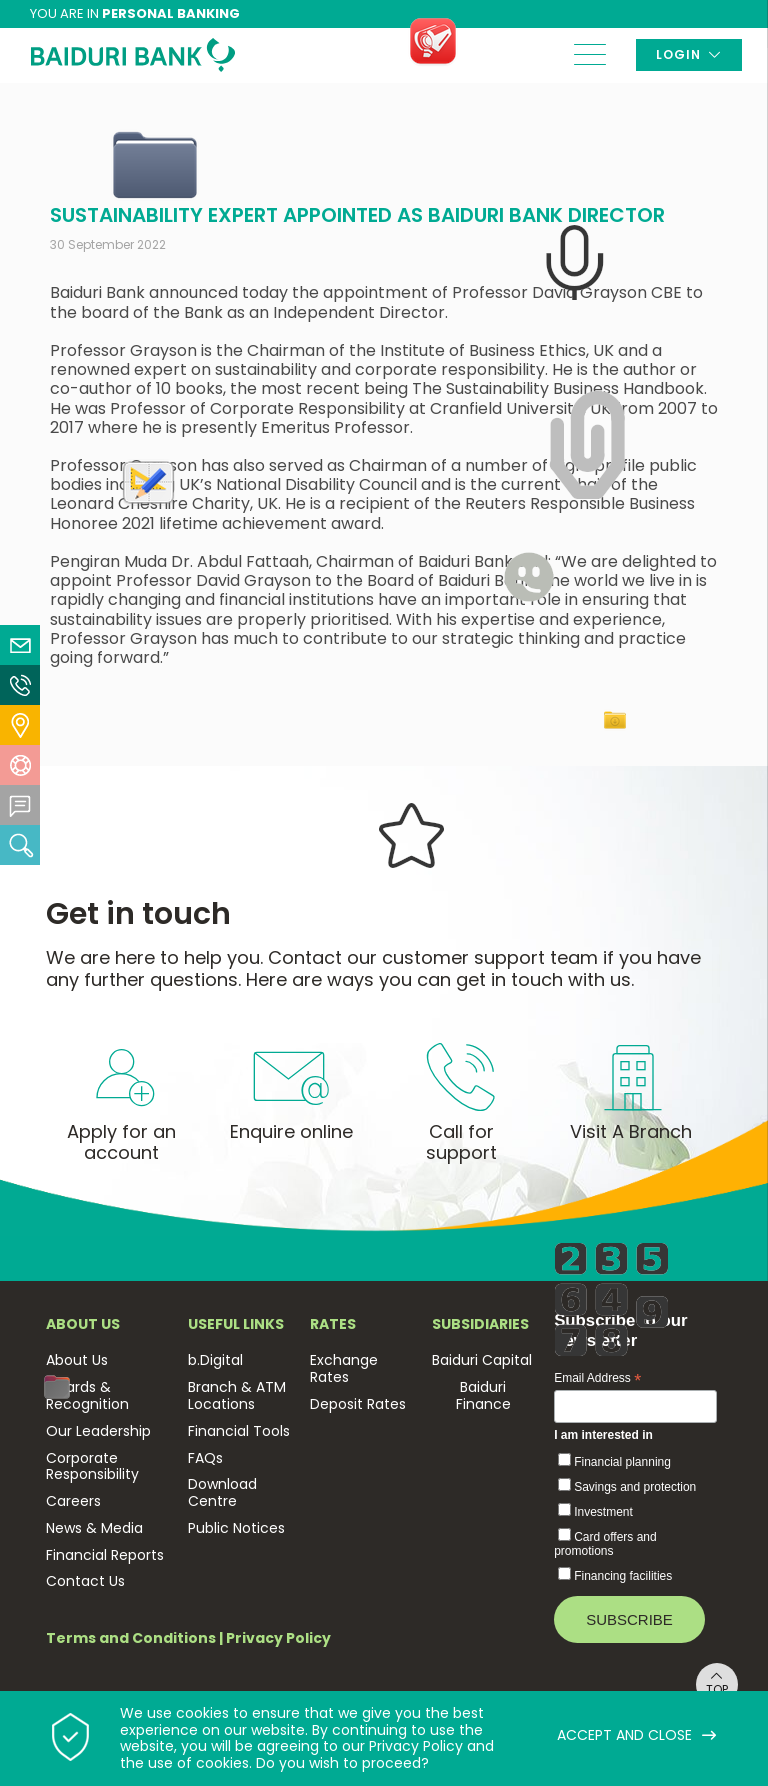 Image resolution: width=768 pixels, height=1786 pixels. Describe the element at coordinates (433, 41) in the screenshot. I see `launch ultrakill game` at that location.